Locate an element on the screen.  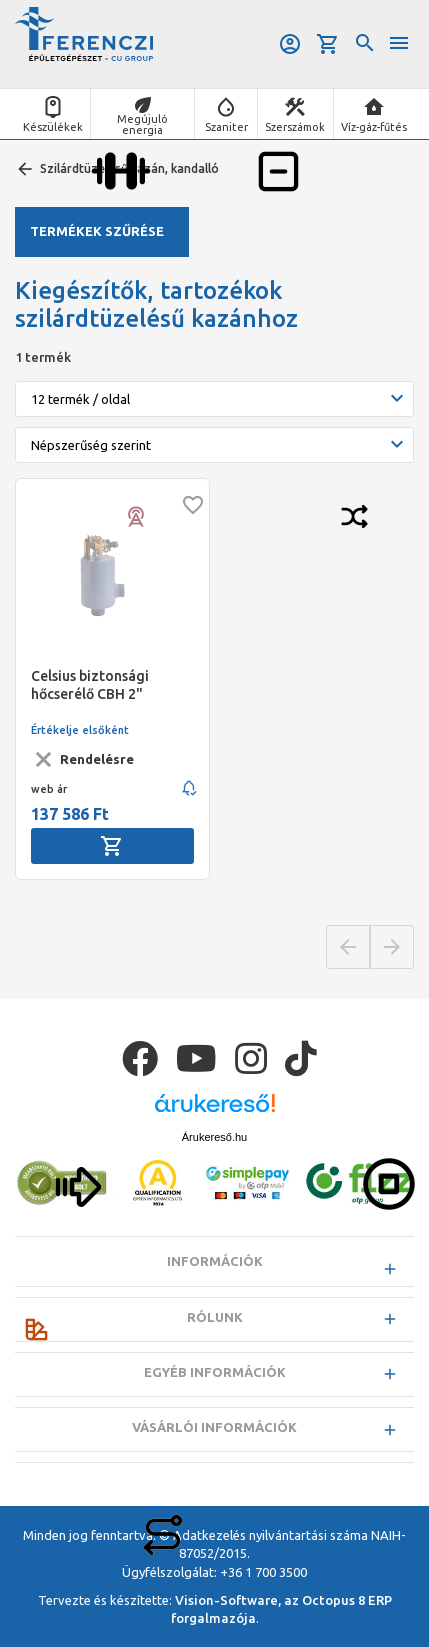
turn left ahead in navigation is located at coordinates (163, 1534).